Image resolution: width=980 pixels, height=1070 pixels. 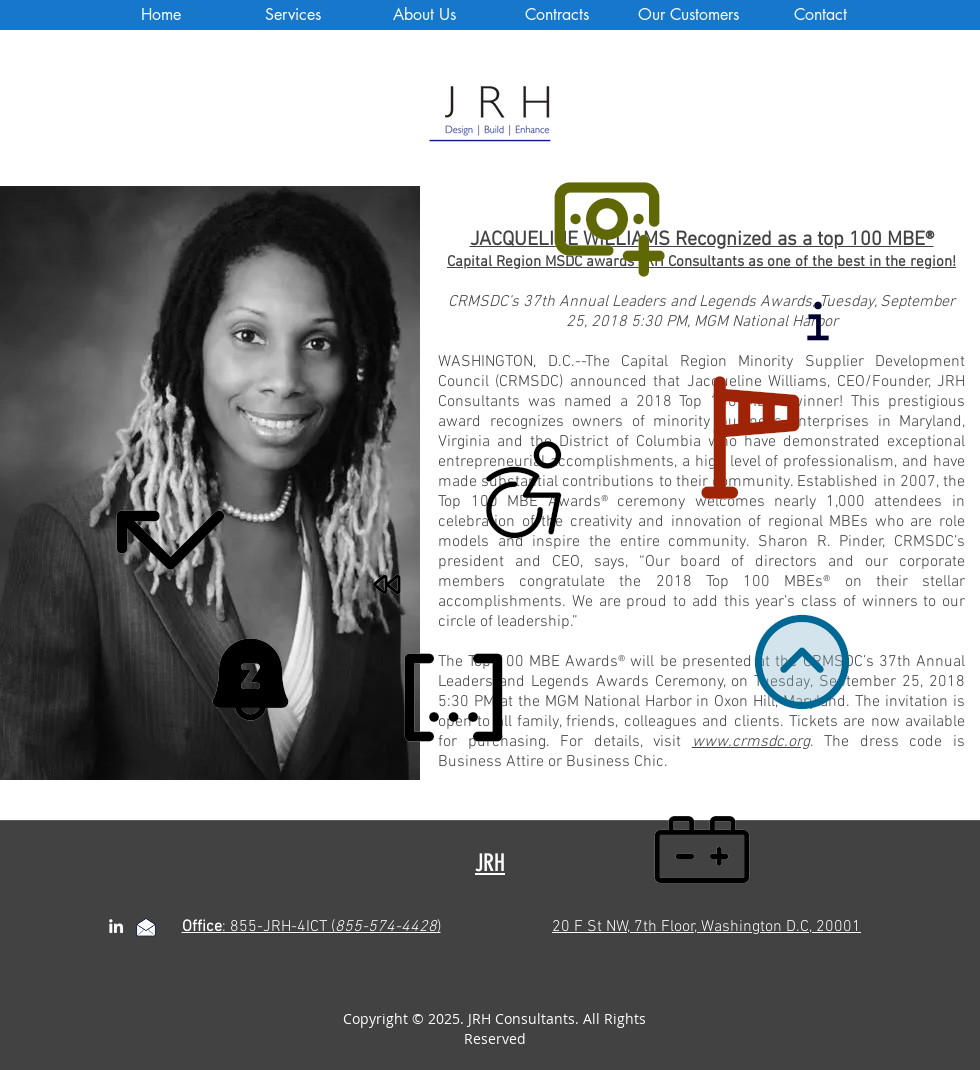 What do you see at coordinates (525, 491) in the screenshot?
I see `indicates wheelchair accessible route or facility` at bounding box center [525, 491].